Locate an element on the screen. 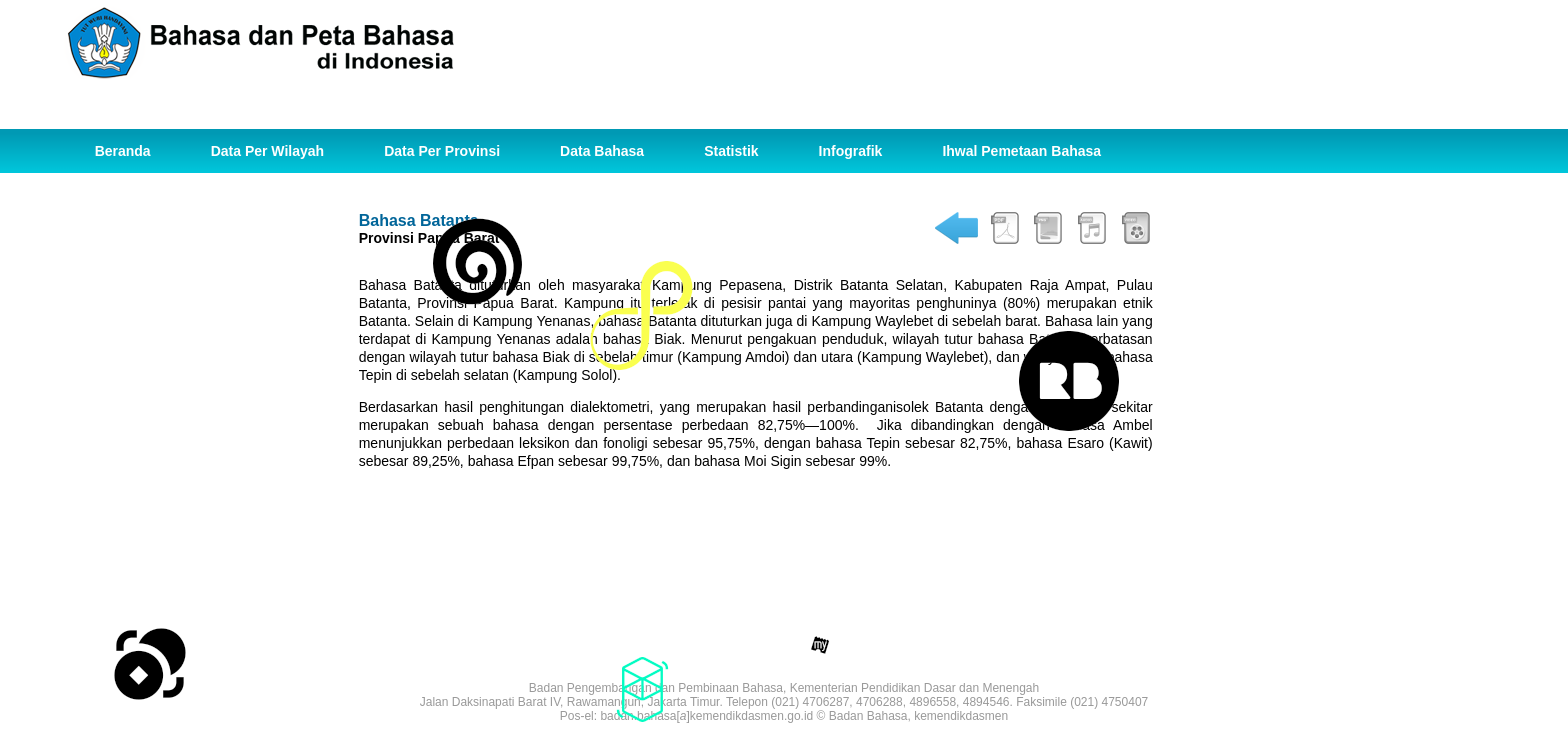 The width and height of the screenshot is (1568, 737). persistent systems company logo is located at coordinates (641, 315).